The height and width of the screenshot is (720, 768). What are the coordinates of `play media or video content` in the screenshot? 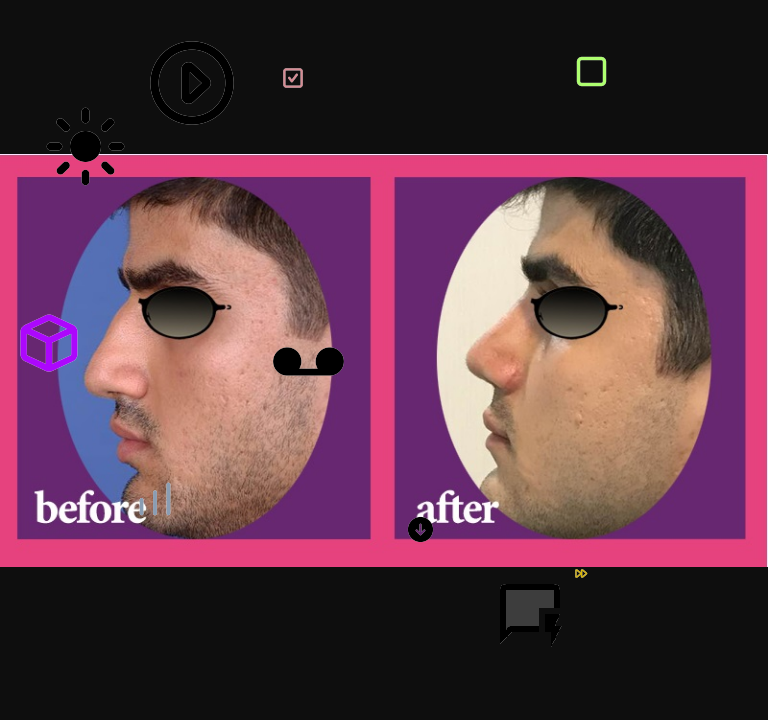 It's located at (192, 83).